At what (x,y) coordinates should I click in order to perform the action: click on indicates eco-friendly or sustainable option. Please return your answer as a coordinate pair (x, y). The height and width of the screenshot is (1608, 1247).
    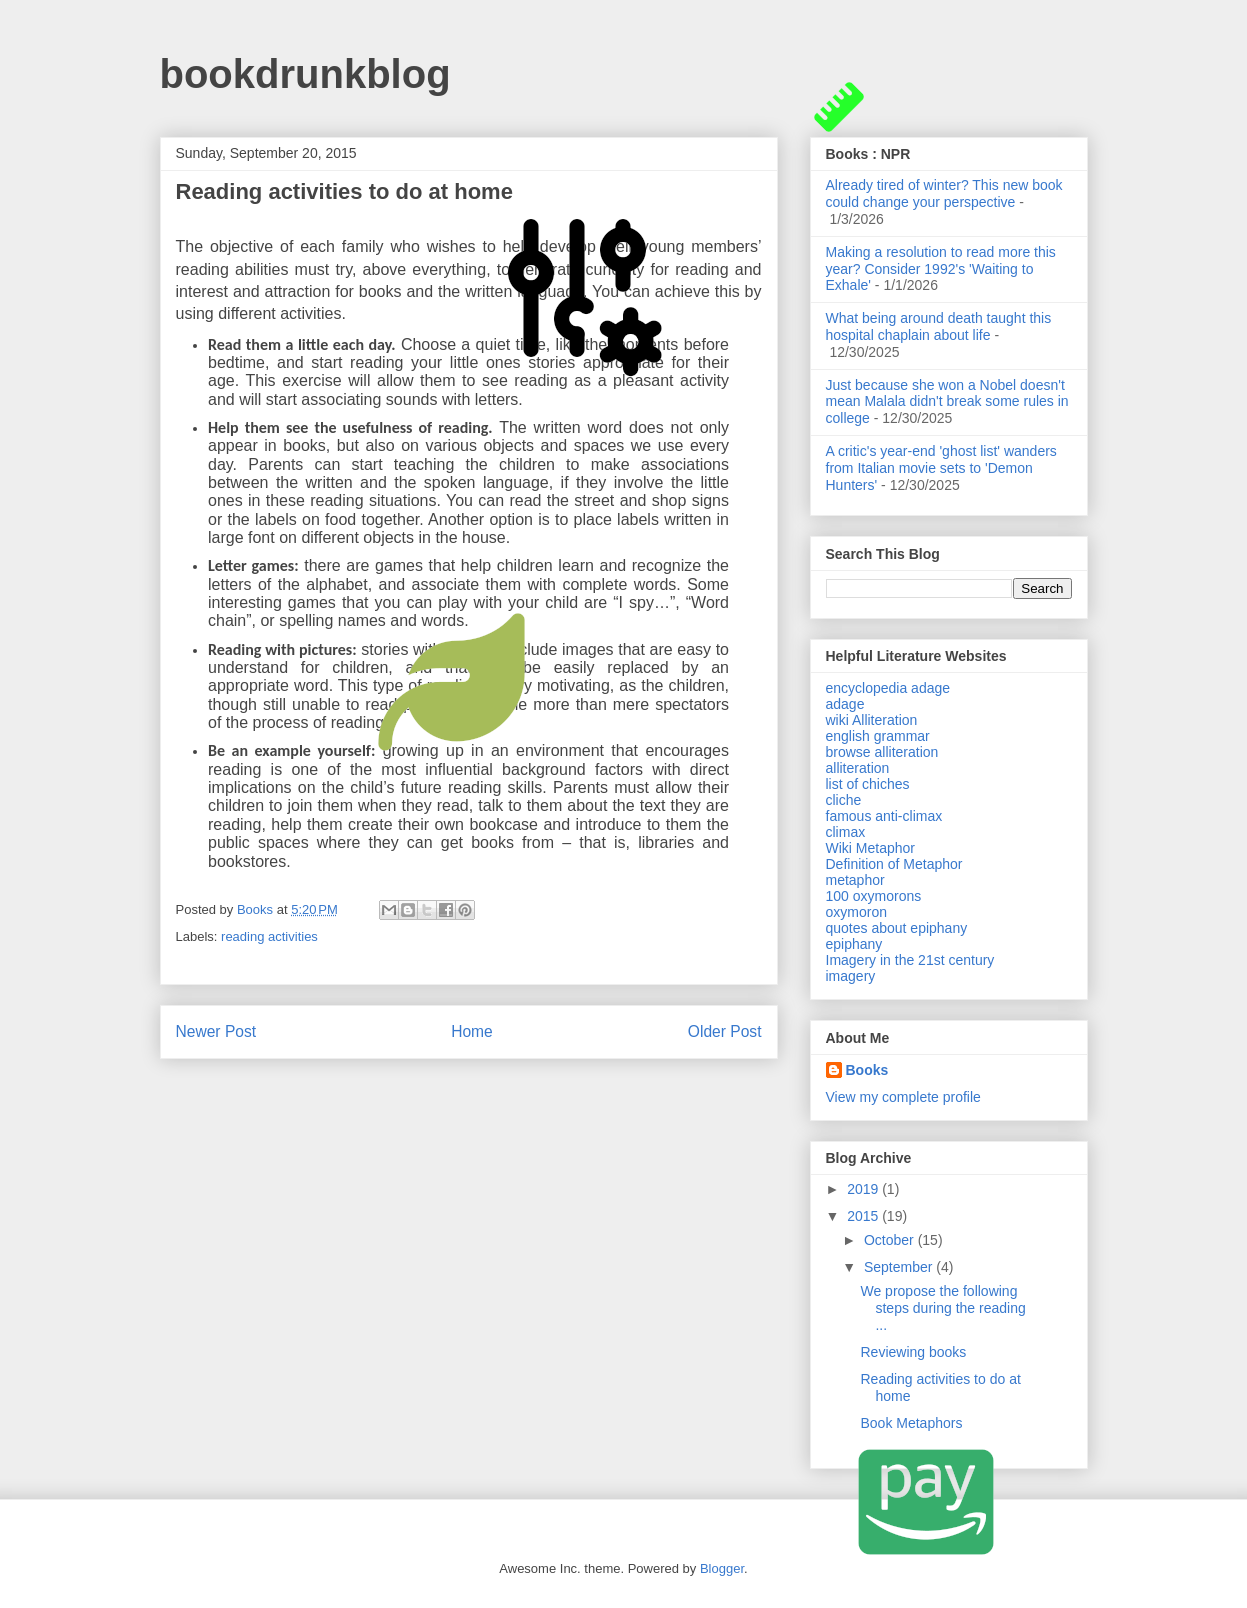
    Looking at the image, I should click on (451, 686).